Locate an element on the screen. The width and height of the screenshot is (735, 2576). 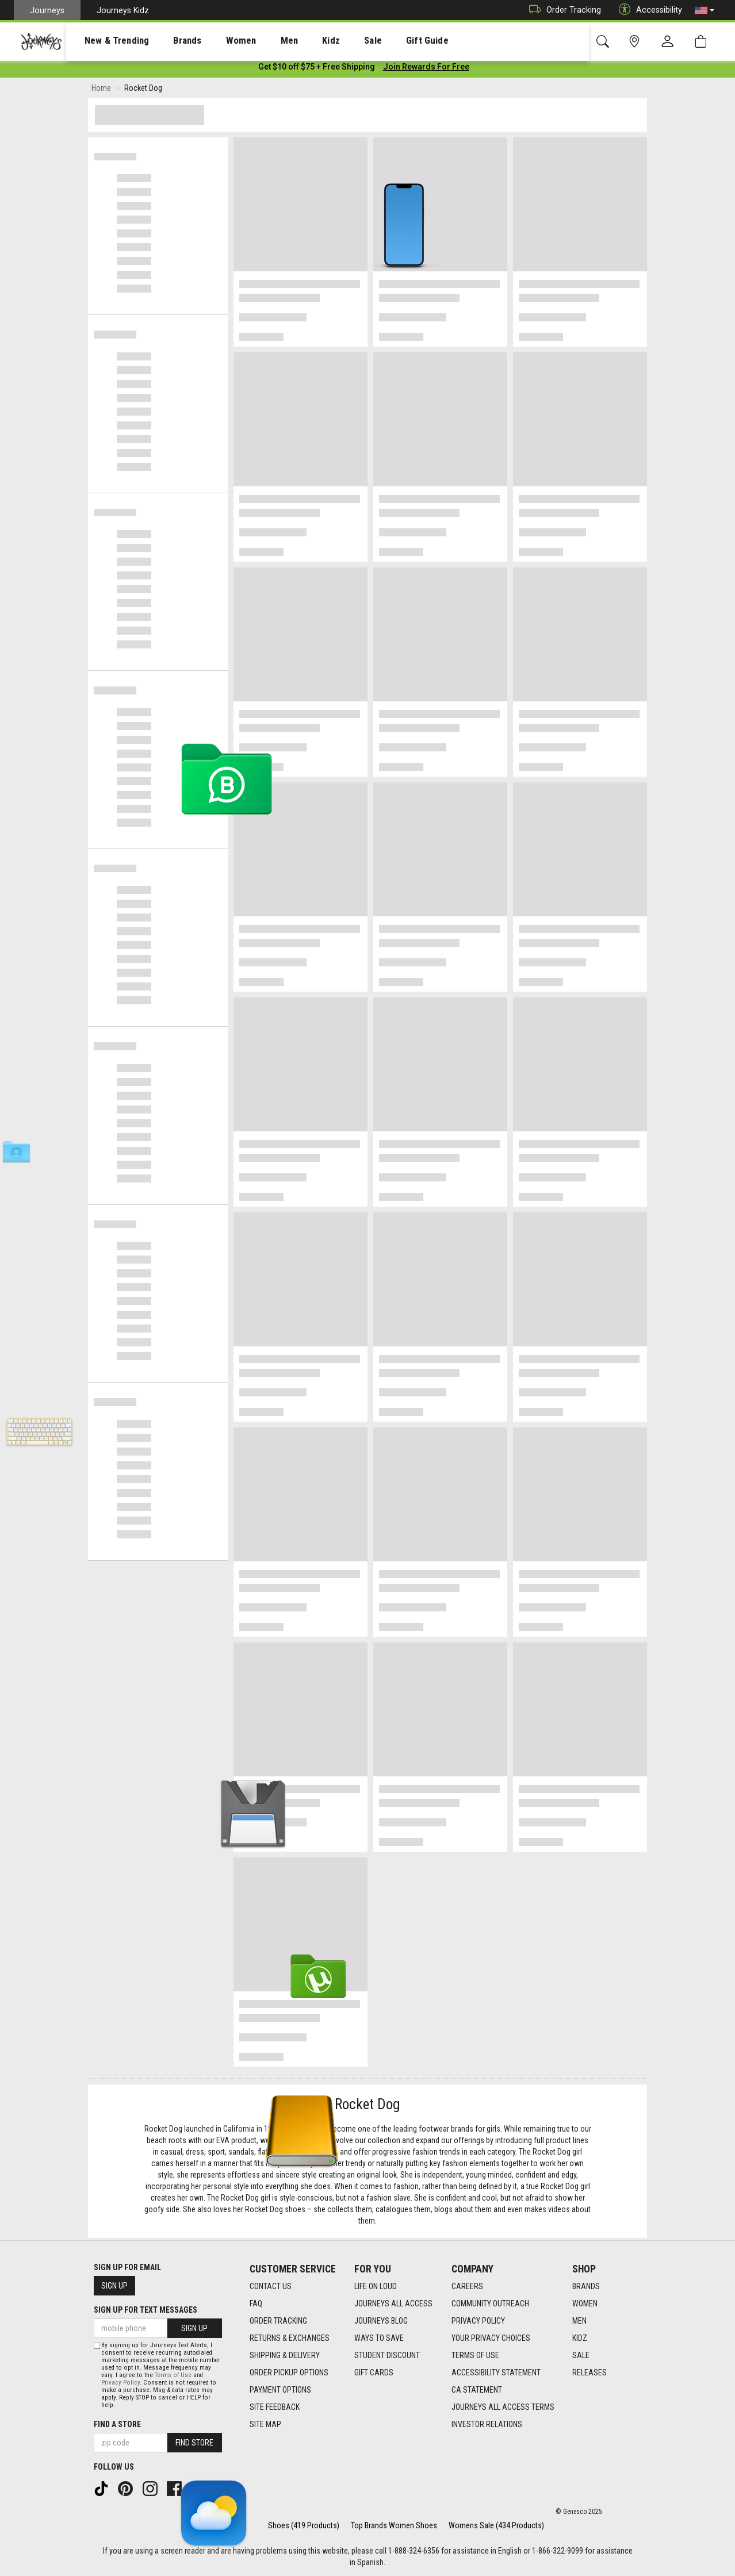
indicates a connected iPhone device is located at coordinates (404, 226).